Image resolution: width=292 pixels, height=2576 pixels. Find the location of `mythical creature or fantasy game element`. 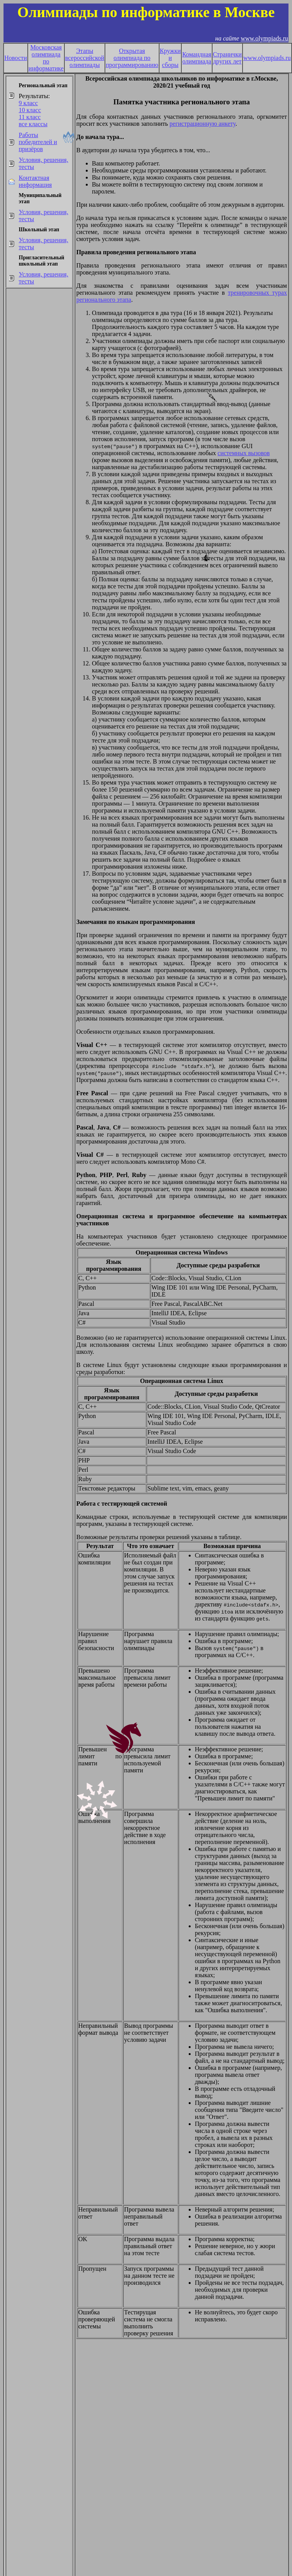

mythical creature or fantasy game element is located at coordinates (124, 1738).